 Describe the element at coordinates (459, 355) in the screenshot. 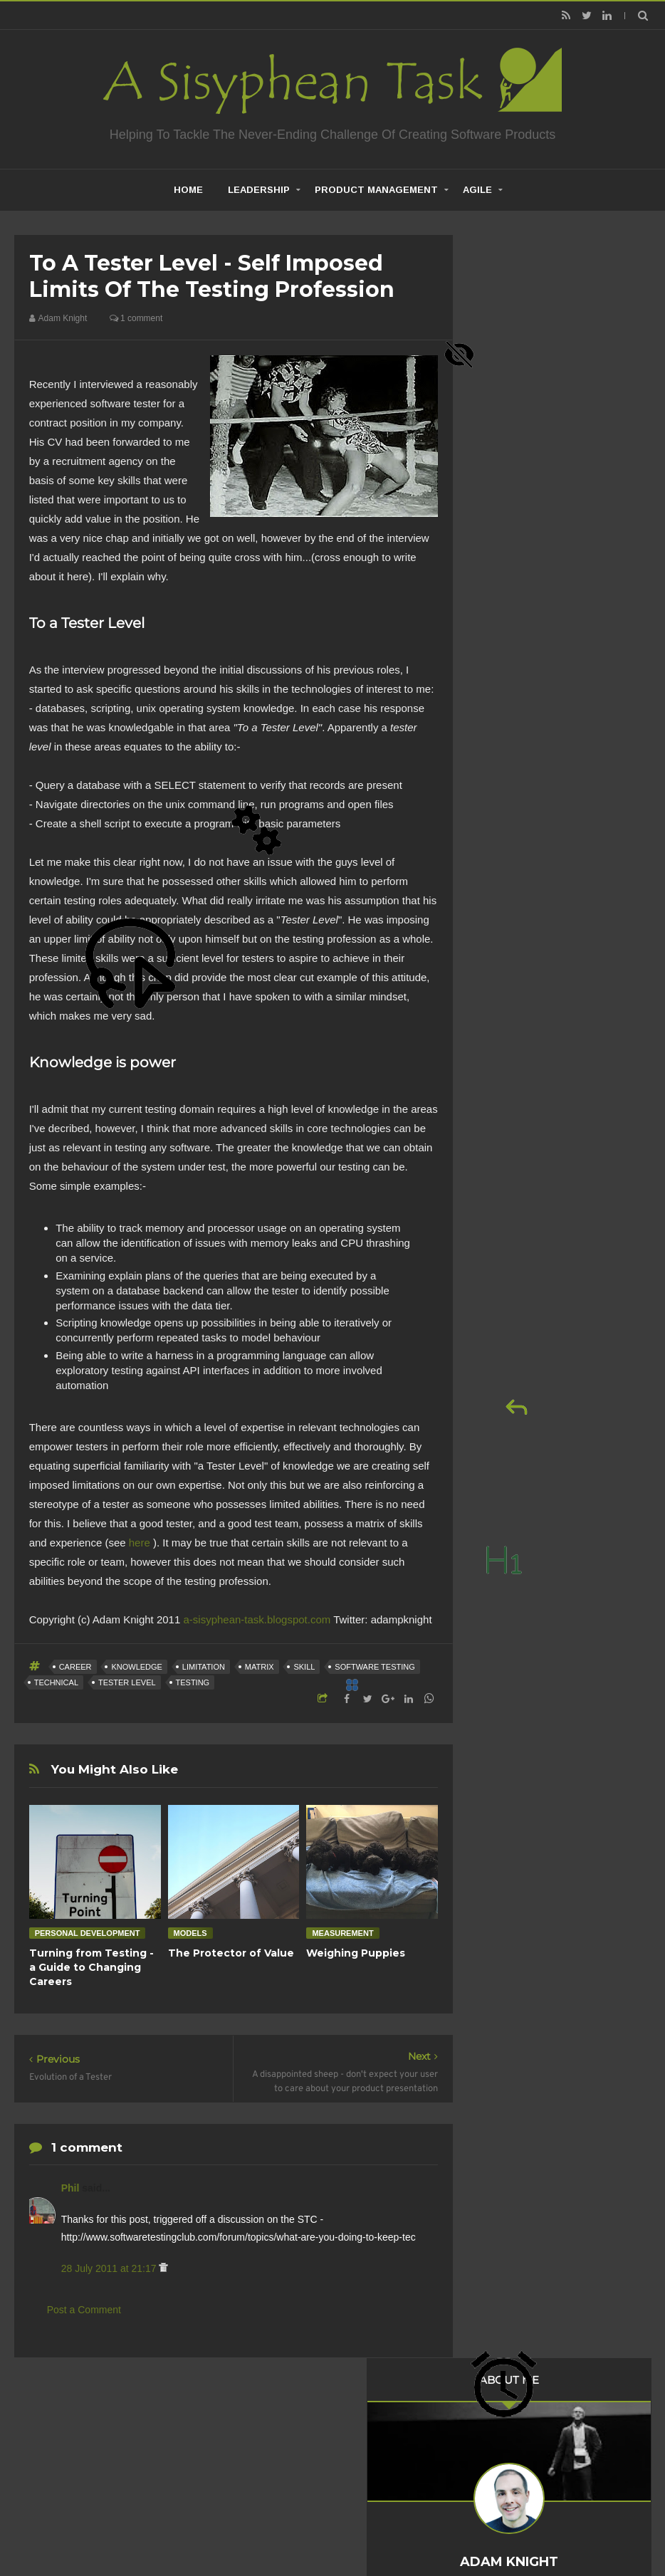

I see `hide password or sensitive content` at that location.